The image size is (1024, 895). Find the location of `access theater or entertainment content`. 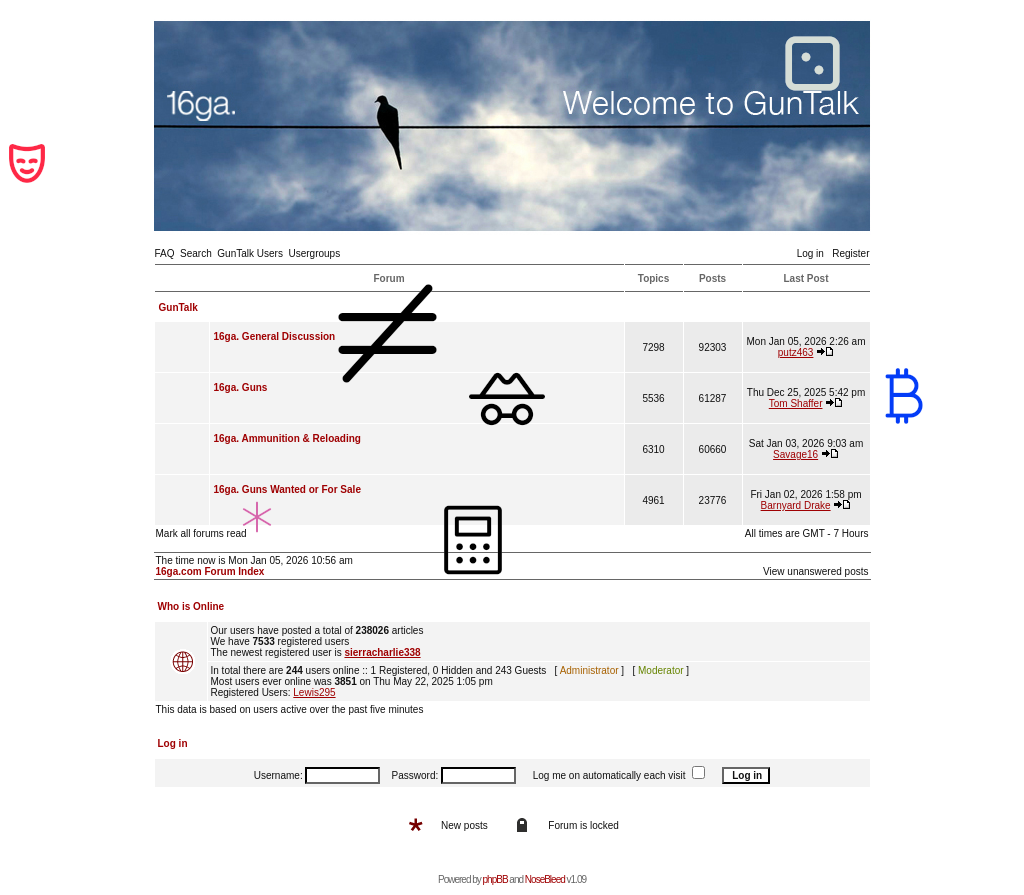

access theater or entertainment content is located at coordinates (27, 162).